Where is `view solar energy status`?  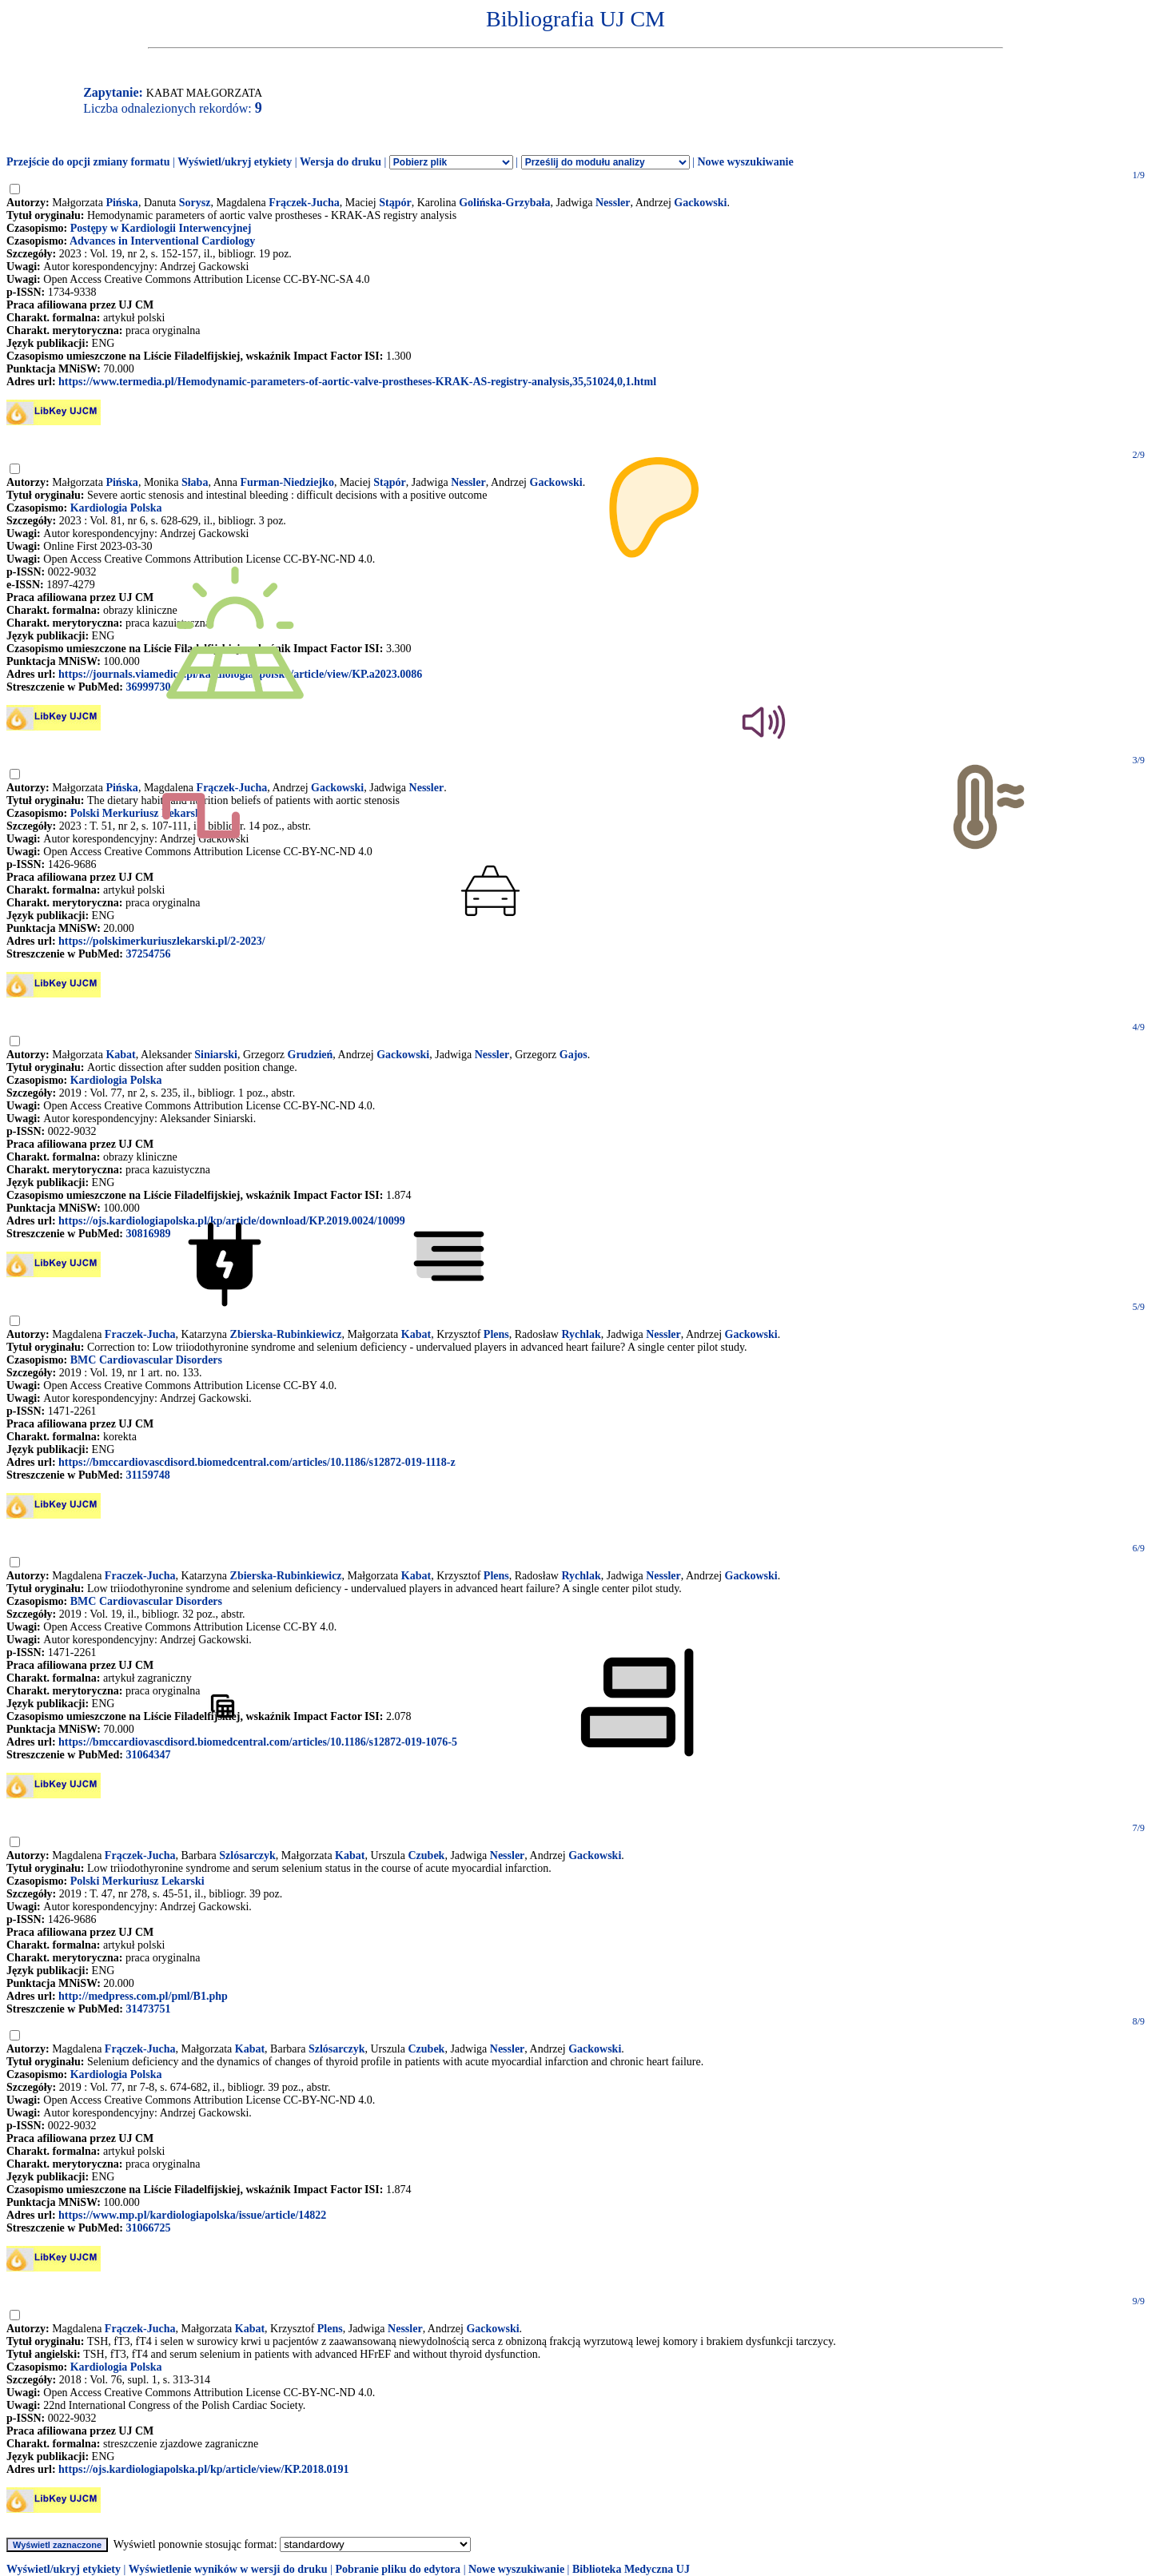
view solar energy status is located at coordinates (235, 640).